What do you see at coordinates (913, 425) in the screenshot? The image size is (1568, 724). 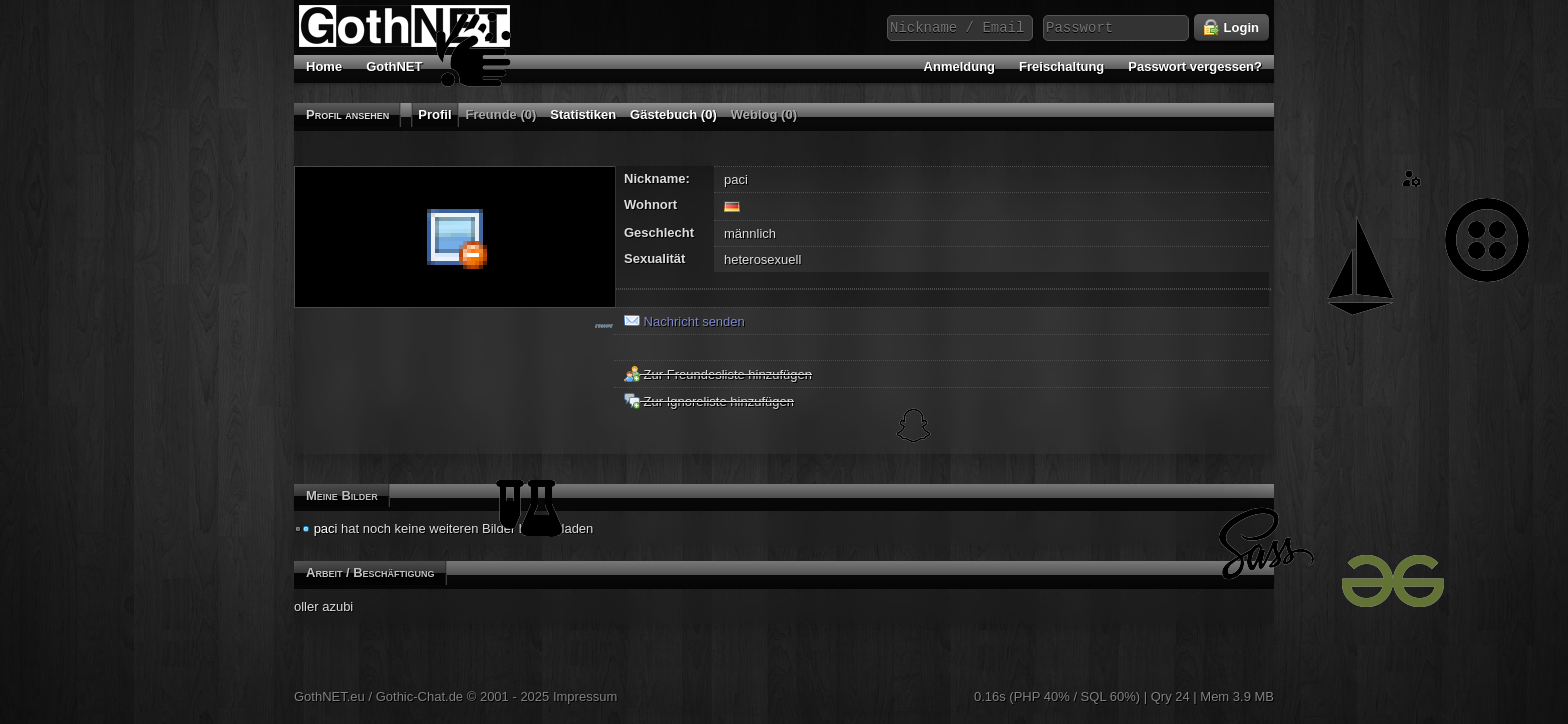 I see `open snapchat app` at bounding box center [913, 425].